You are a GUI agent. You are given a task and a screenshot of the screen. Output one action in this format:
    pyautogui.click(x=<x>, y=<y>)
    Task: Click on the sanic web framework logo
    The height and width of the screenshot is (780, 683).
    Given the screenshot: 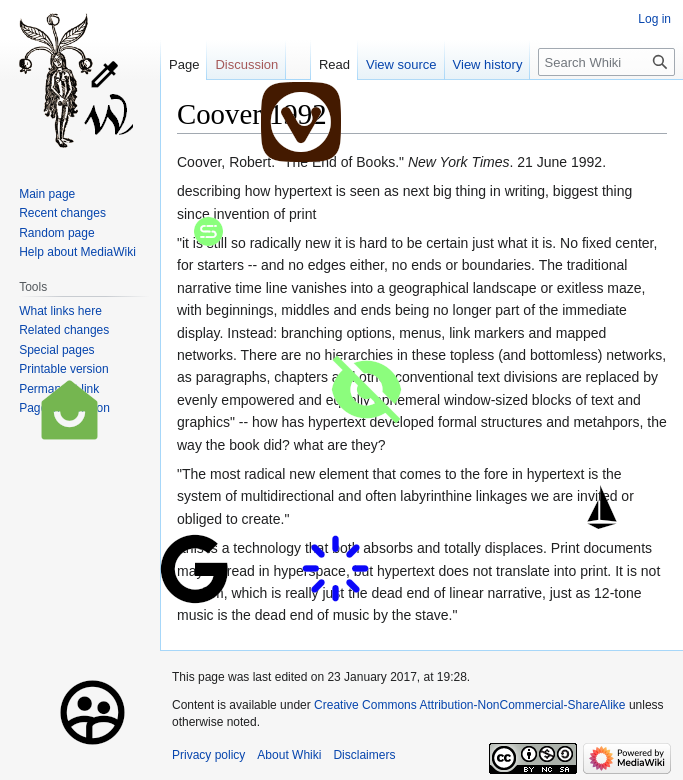 What is the action you would take?
    pyautogui.click(x=208, y=231)
    